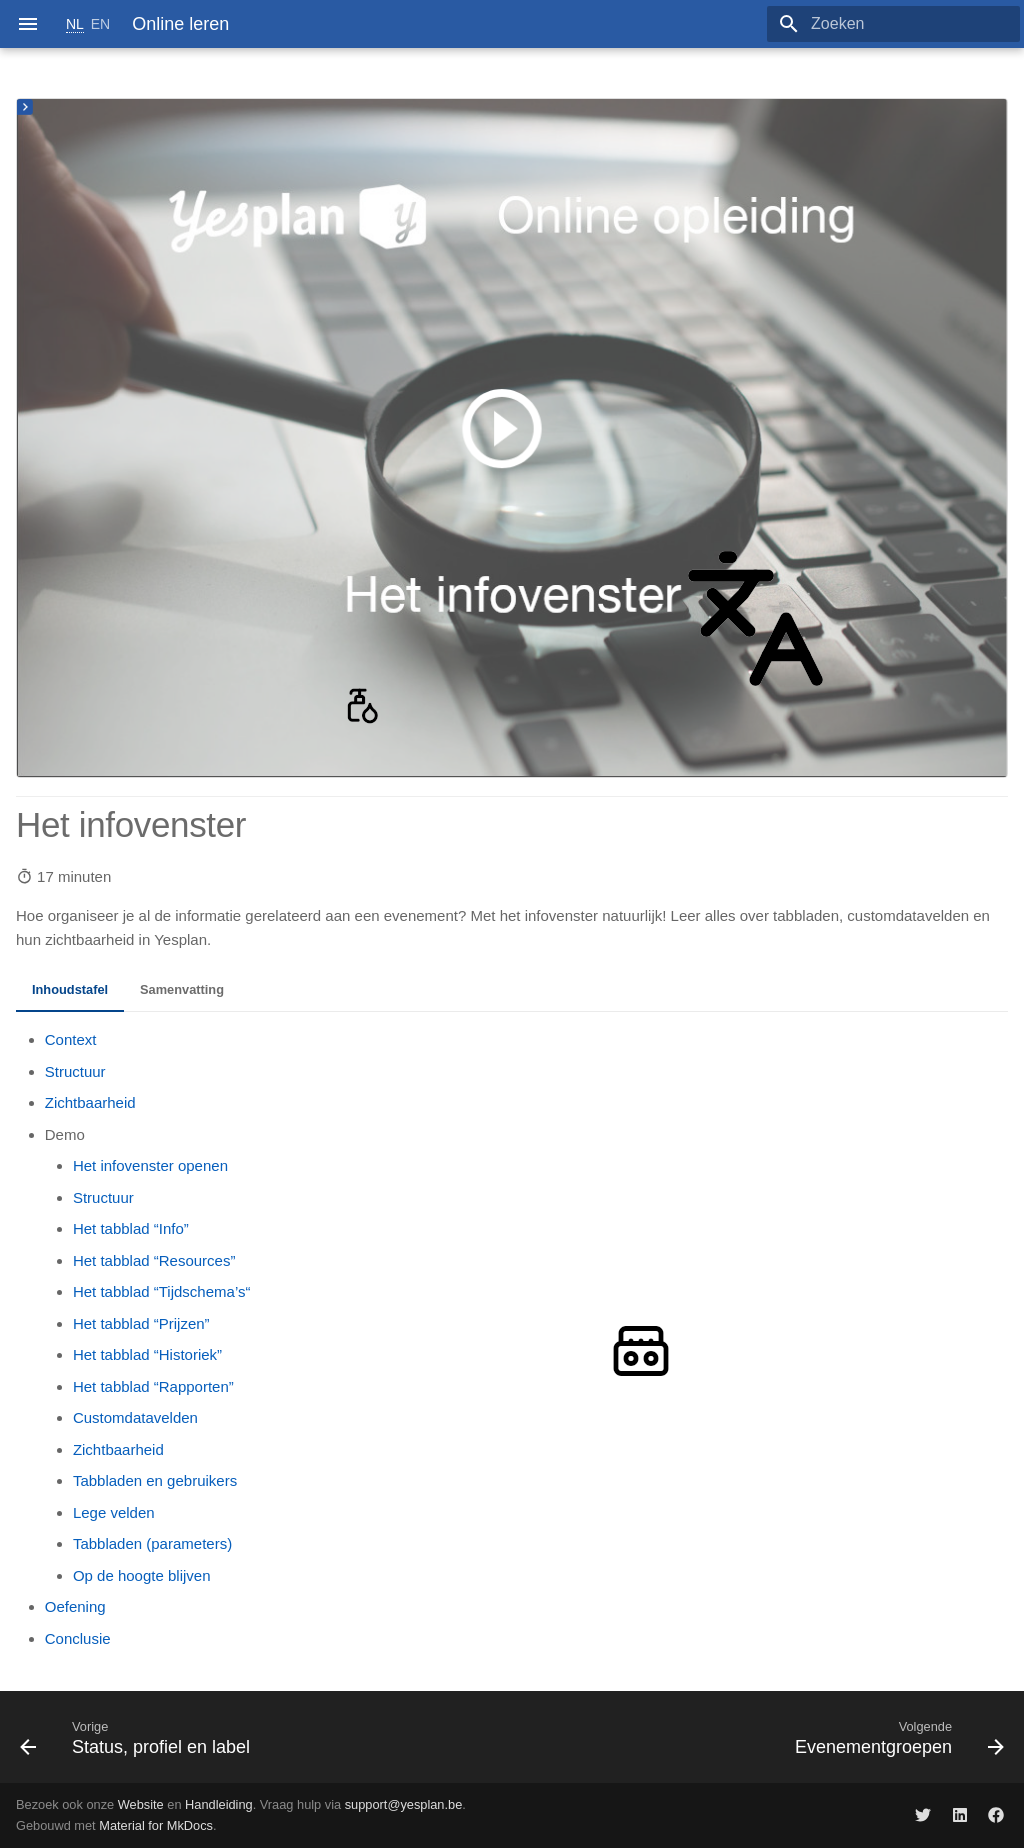 The image size is (1024, 1848). I want to click on change language settings, so click(755, 618).